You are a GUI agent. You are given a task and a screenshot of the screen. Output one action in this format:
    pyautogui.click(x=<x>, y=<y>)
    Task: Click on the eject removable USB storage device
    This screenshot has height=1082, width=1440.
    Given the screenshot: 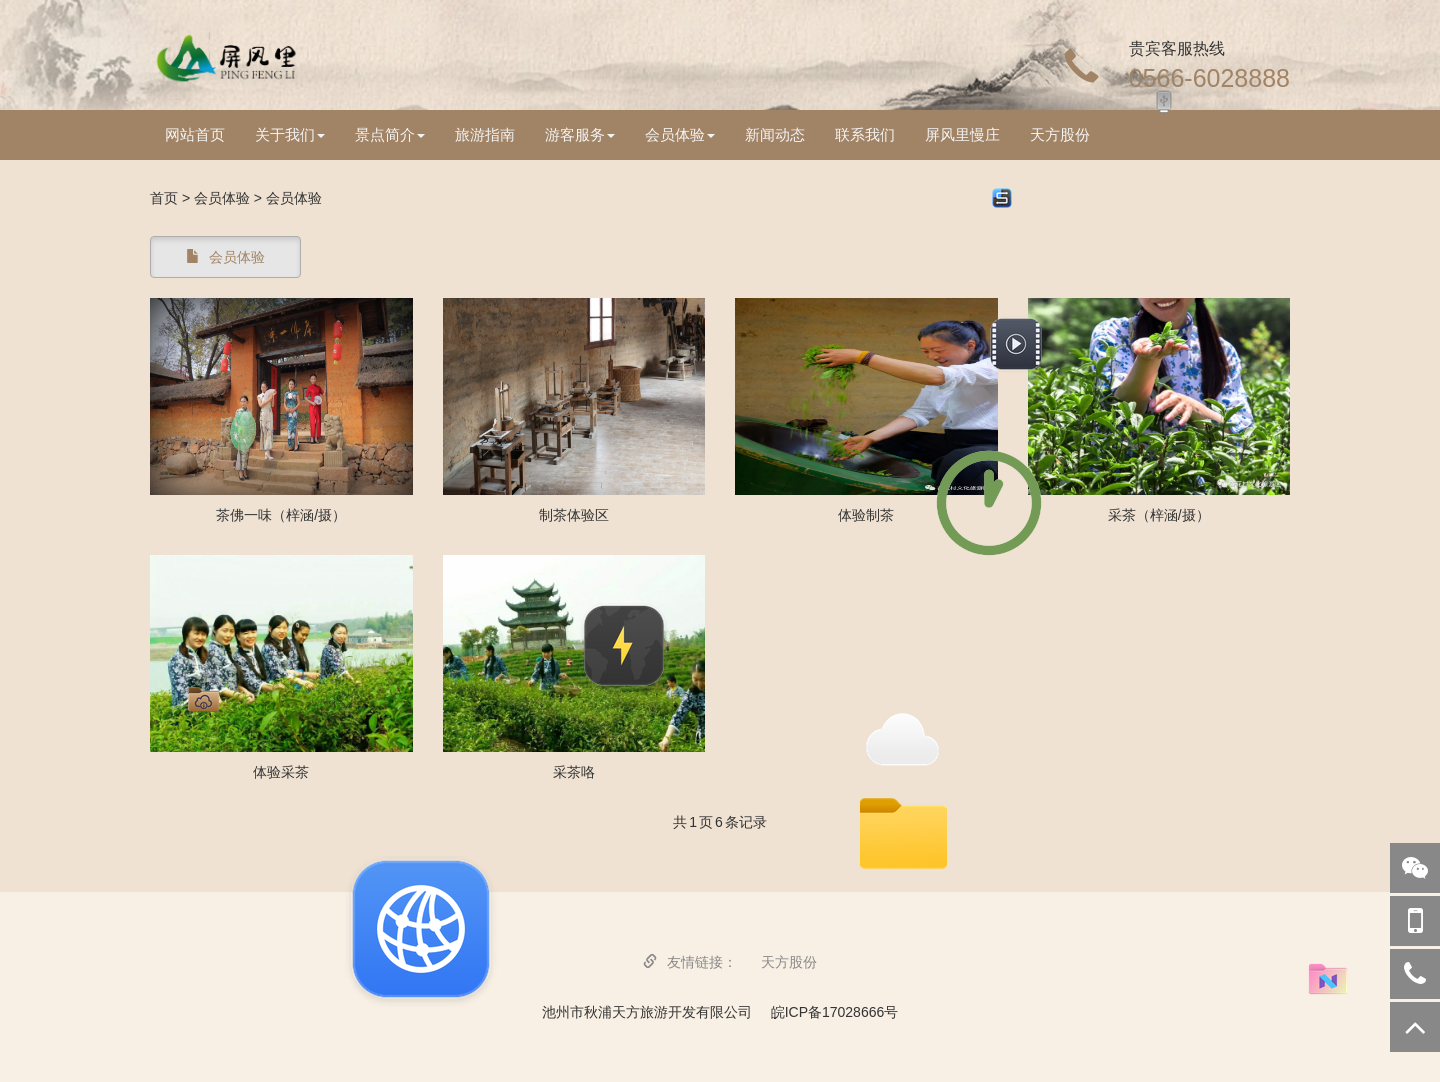 What is the action you would take?
    pyautogui.click(x=1164, y=102)
    